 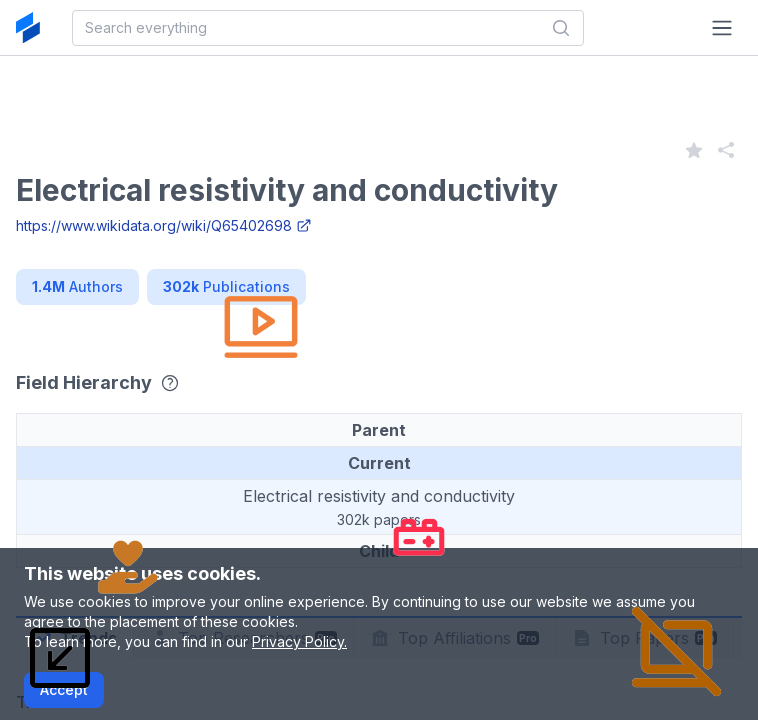 I want to click on move content to bottom-left corner, so click(x=60, y=658).